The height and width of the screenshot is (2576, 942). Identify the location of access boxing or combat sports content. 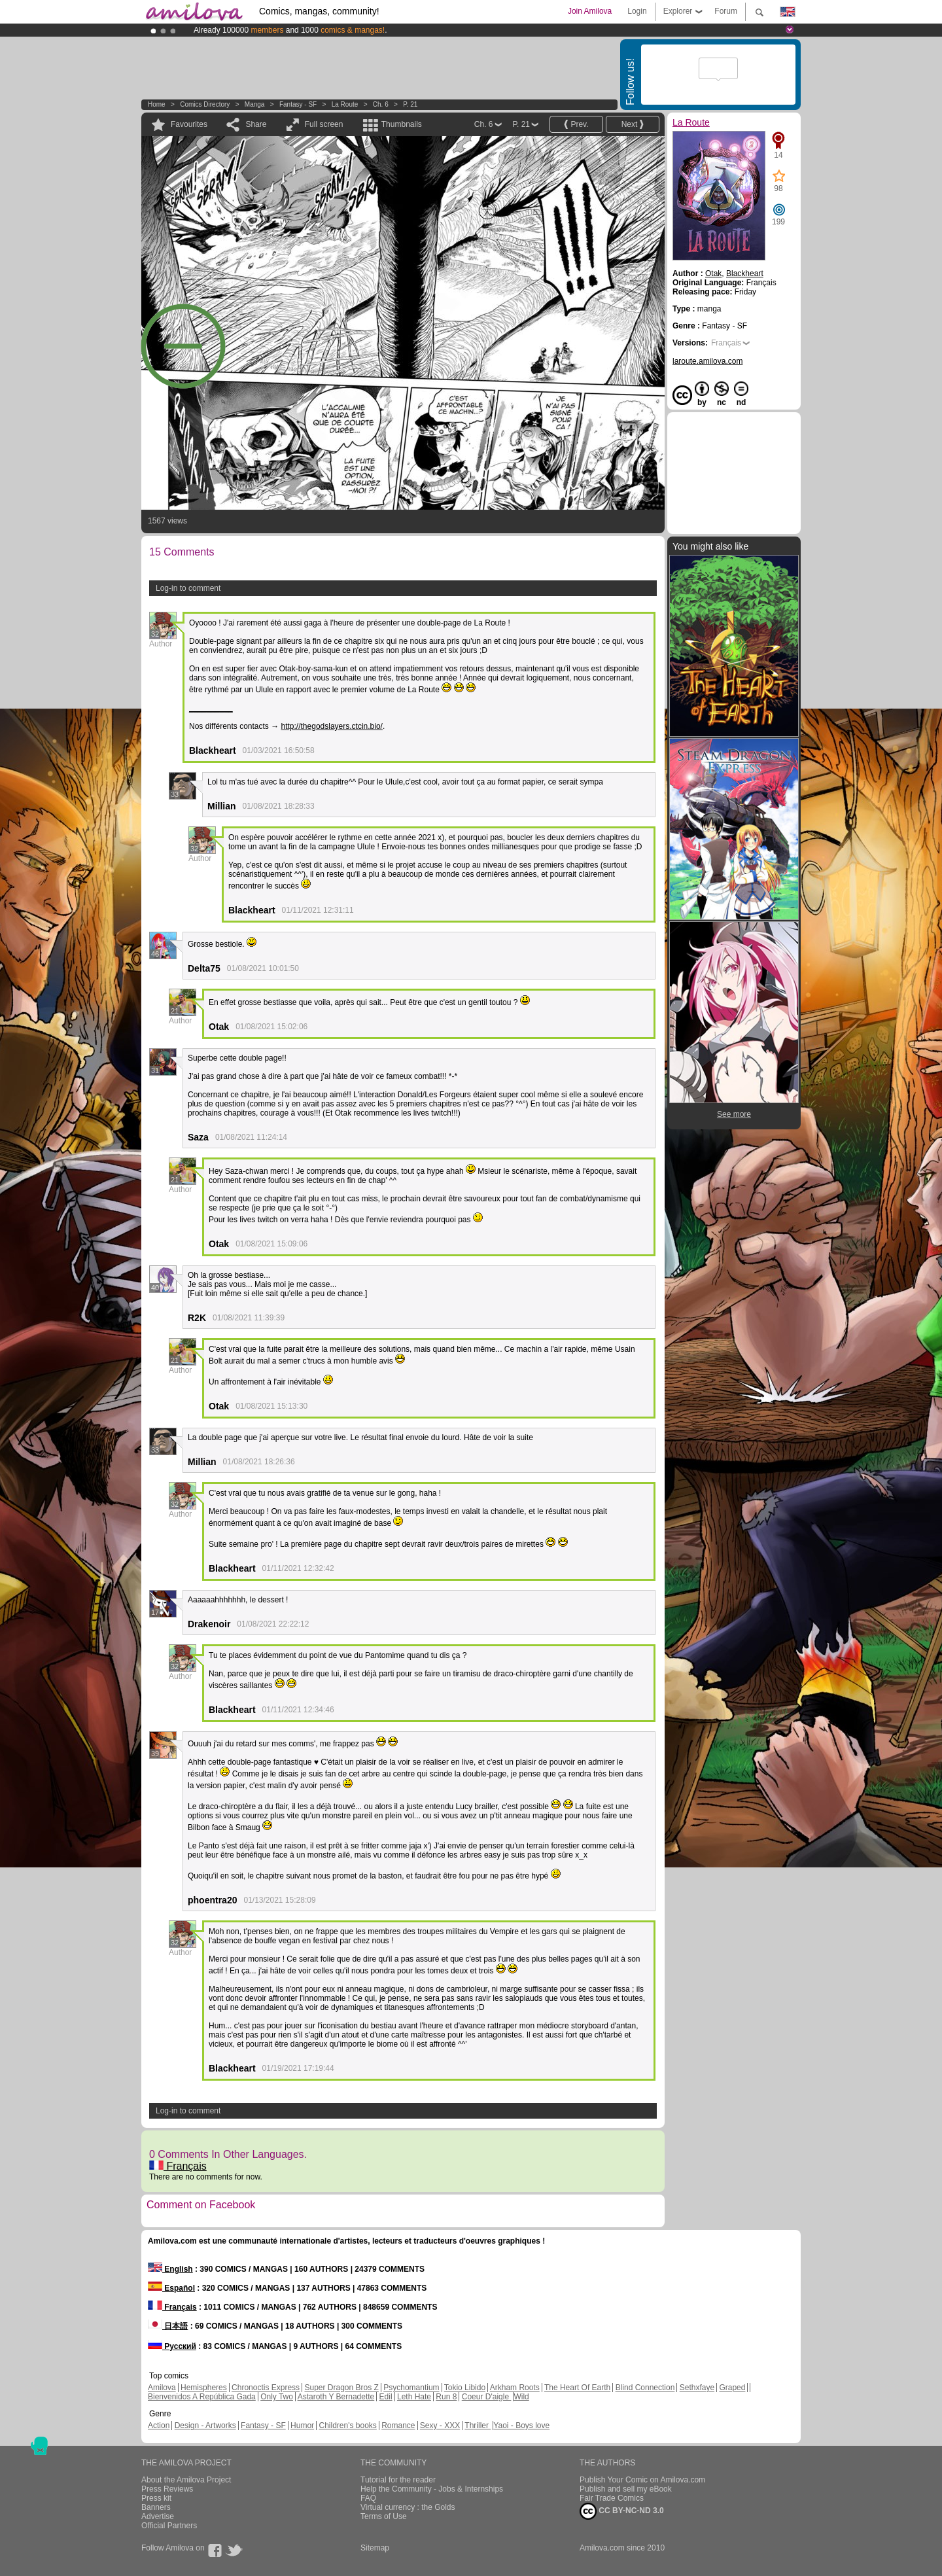
(39, 2446).